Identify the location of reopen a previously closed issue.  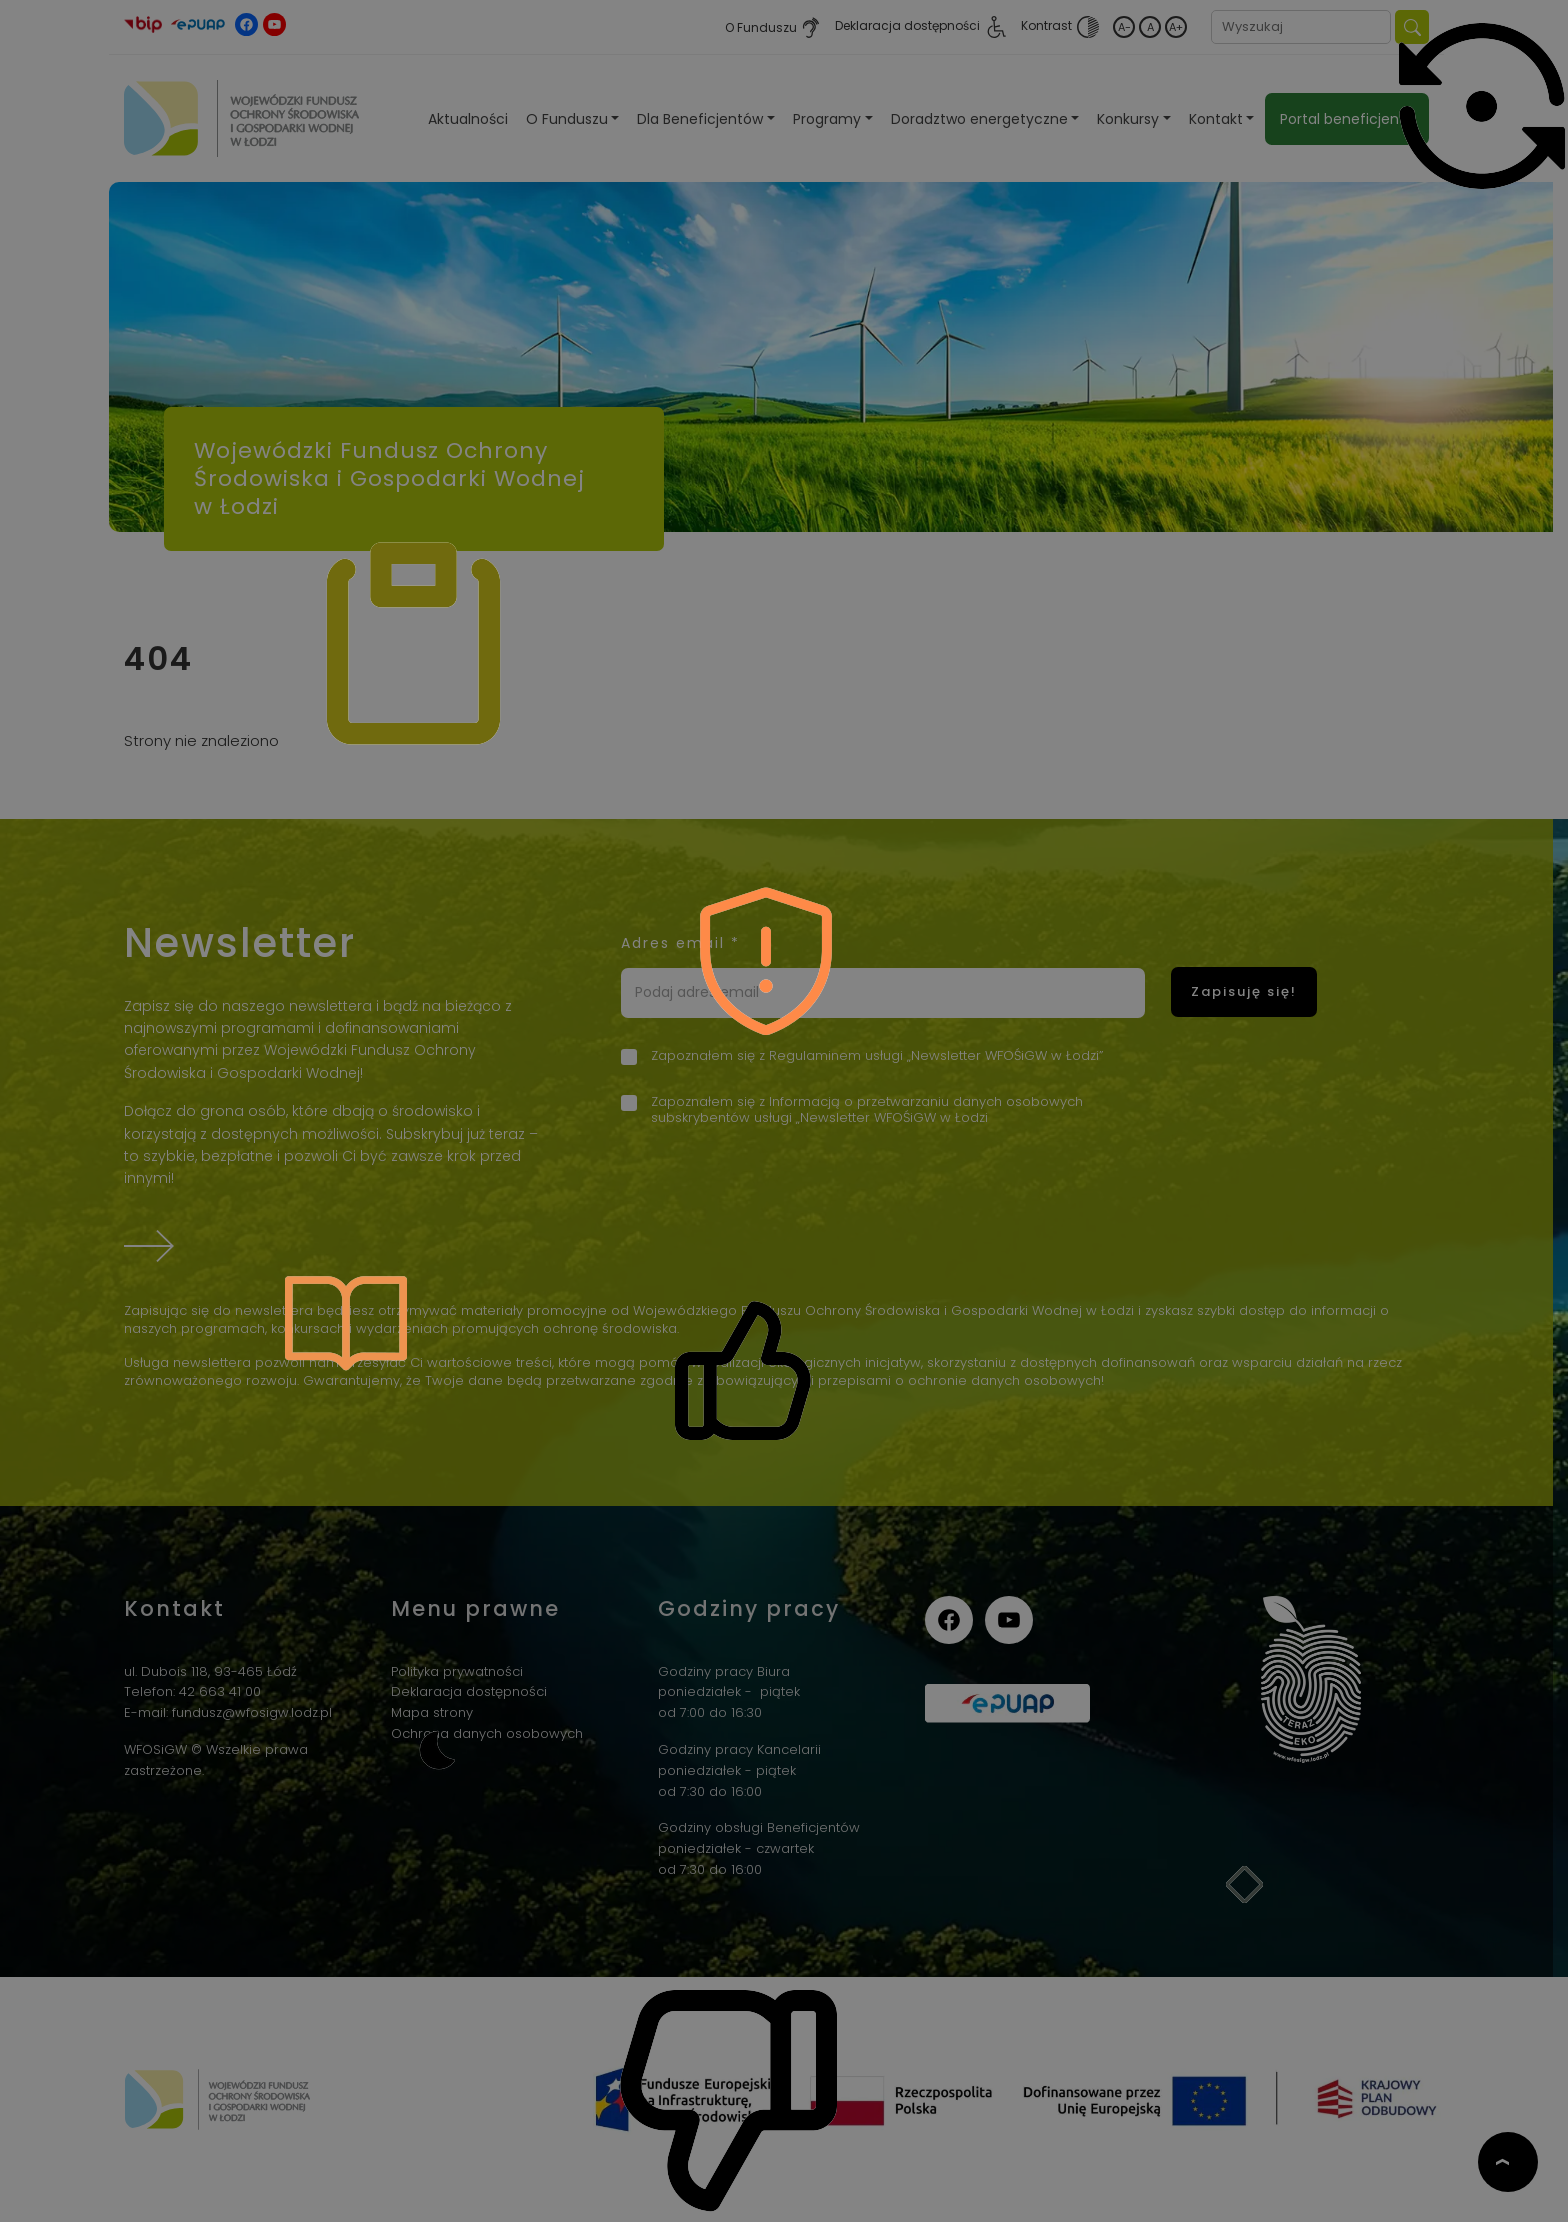
(1482, 106).